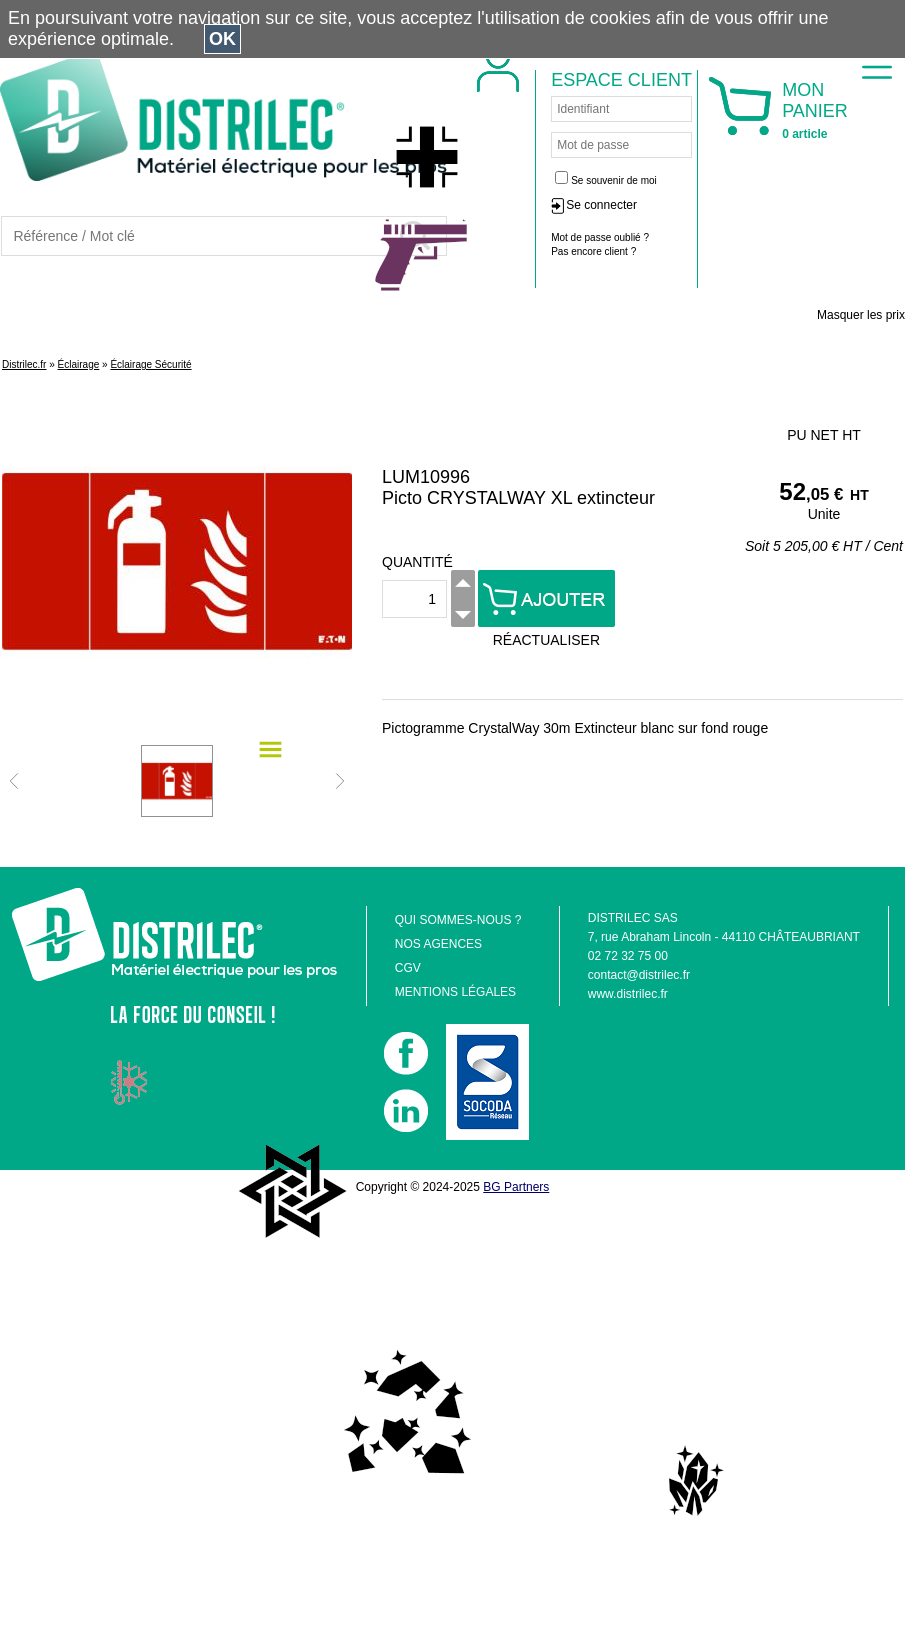 The height and width of the screenshot is (1647, 905). I want to click on open the navigation menu, so click(270, 749).